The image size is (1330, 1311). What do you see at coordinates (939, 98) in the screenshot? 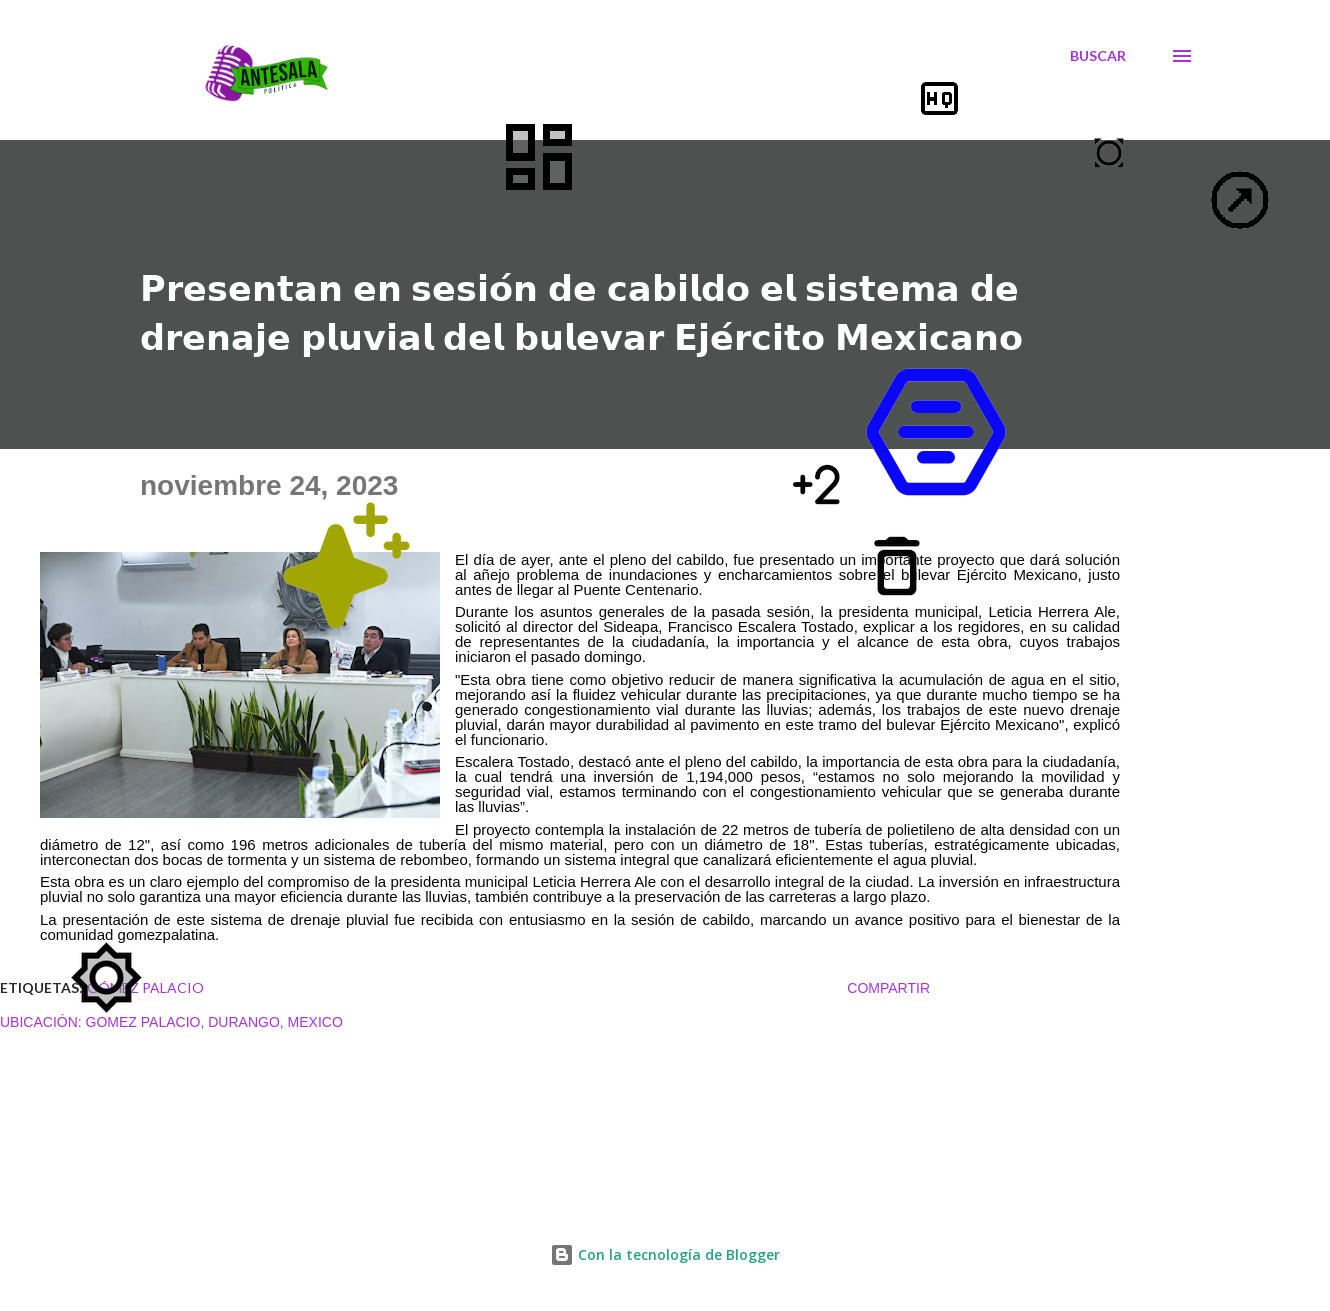
I see `indicates high quality media or streaming option` at bounding box center [939, 98].